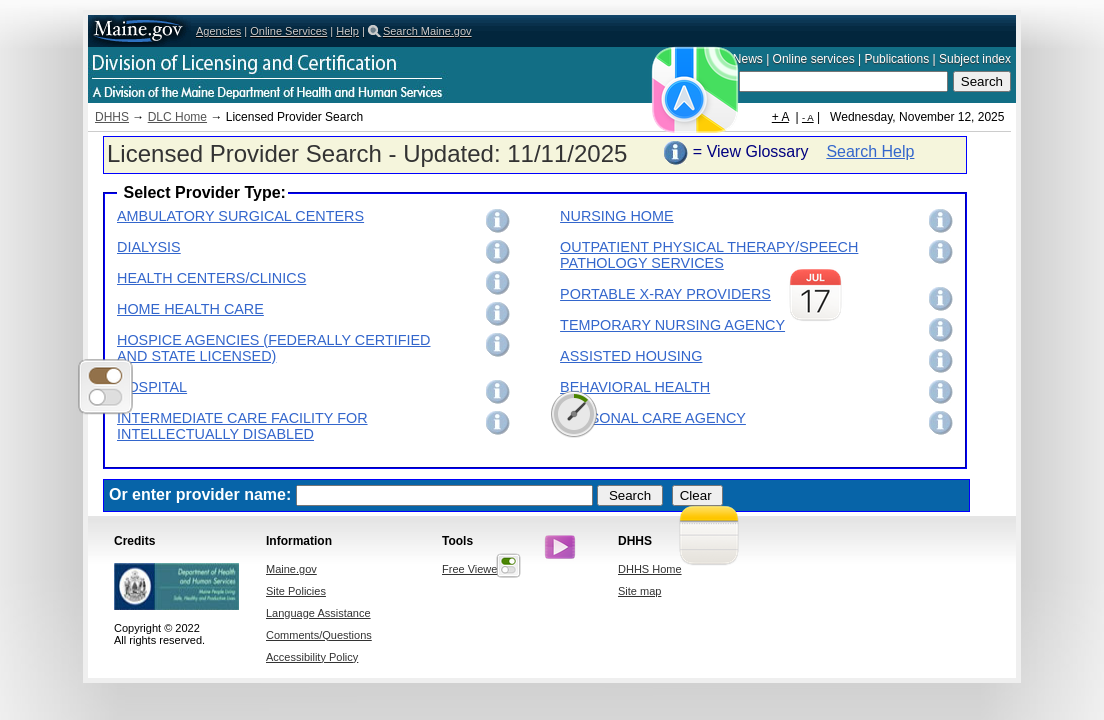 This screenshot has height=720, width=1104. What do you see at coordinates (695, 90) in the screenshot?
I see `open gnome maps application` at bounding box center [695, 90].